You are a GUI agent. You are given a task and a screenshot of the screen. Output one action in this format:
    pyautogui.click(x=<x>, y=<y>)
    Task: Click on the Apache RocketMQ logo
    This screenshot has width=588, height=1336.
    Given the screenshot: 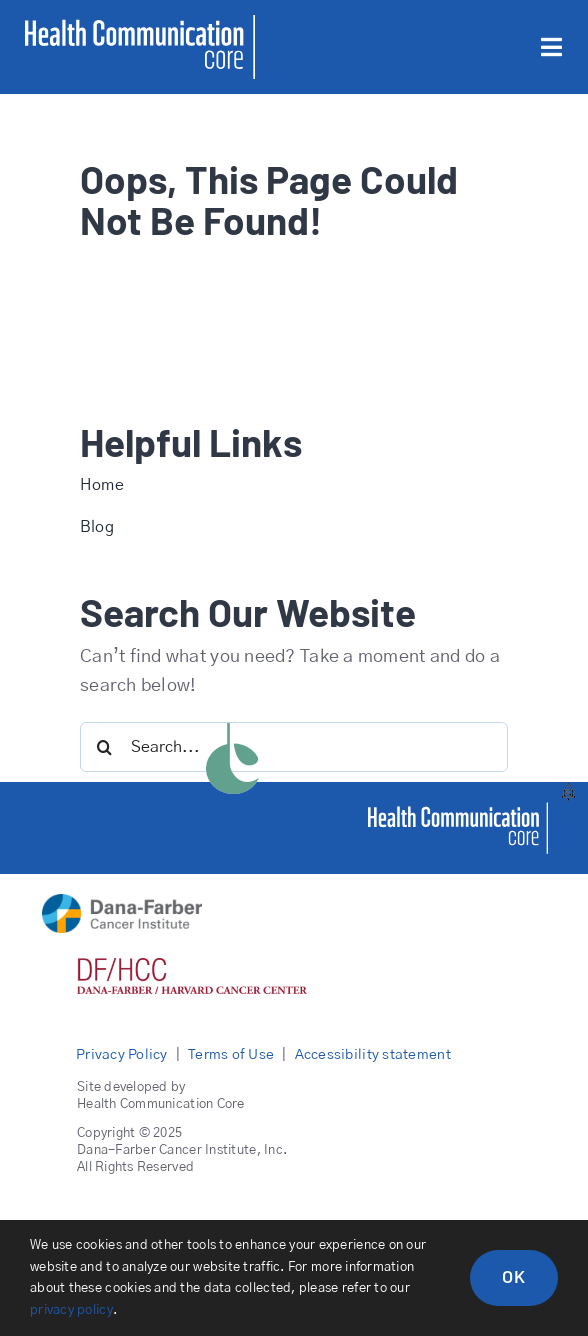 What is the action you would take?
    pyautogui.click(x=568, y=791)
    